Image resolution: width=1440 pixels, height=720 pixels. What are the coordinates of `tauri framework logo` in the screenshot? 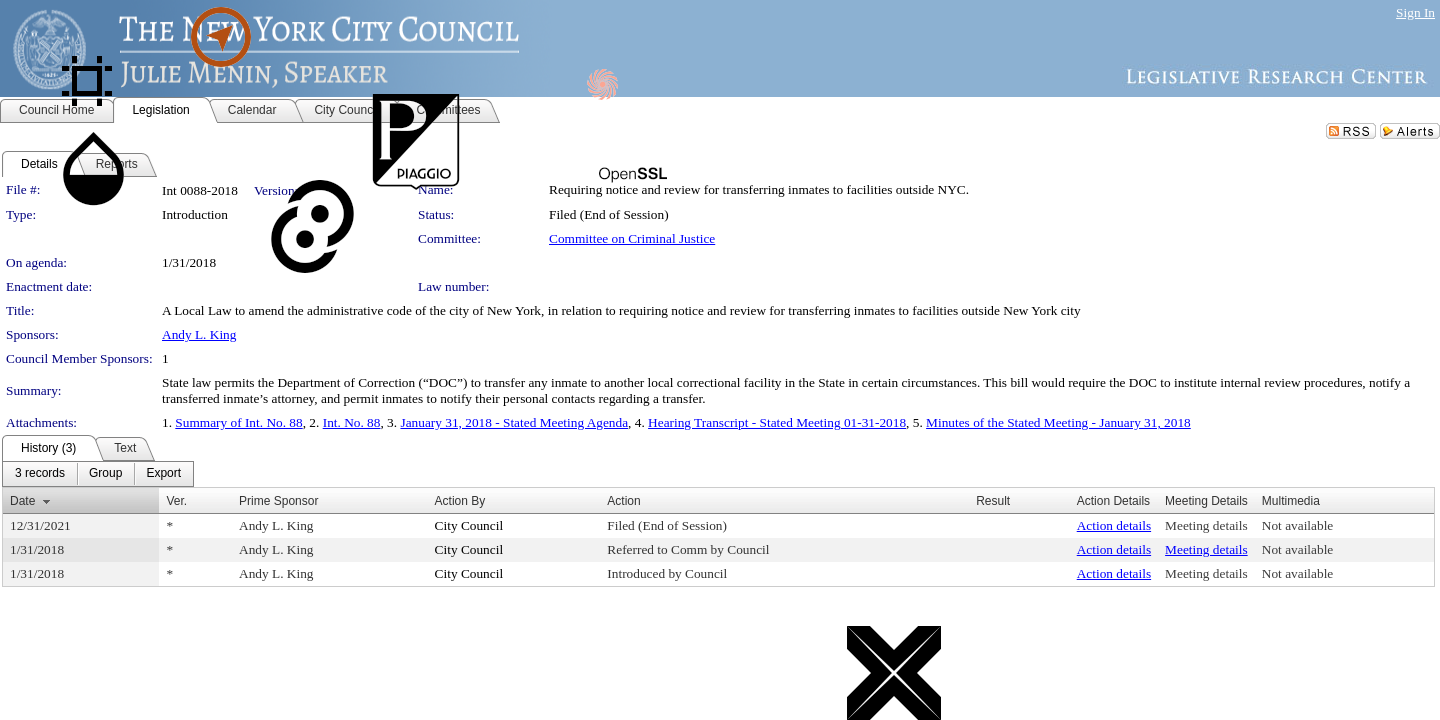 It's located at (312, 226).